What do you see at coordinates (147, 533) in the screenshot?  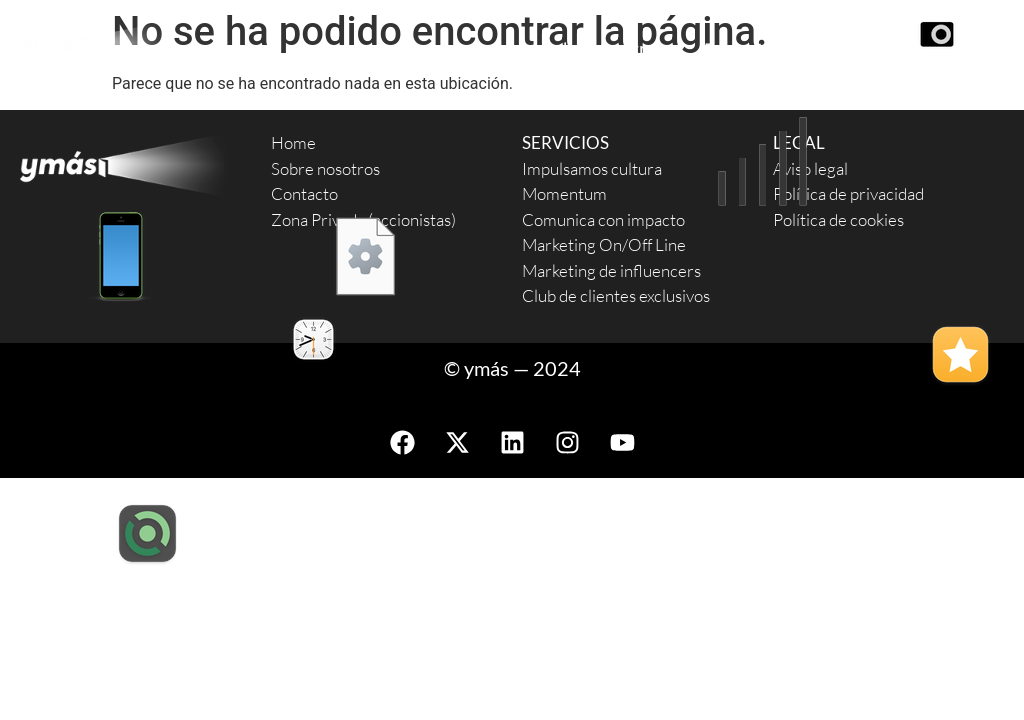 I see `open the void linux application` at bounding box center [147, 533].